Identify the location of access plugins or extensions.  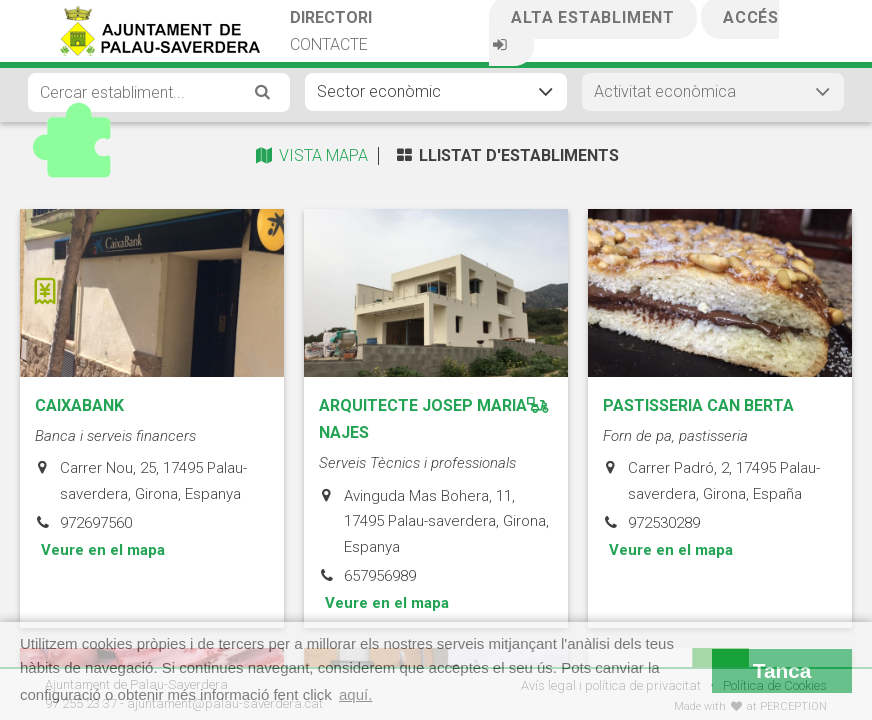
(76, 143).